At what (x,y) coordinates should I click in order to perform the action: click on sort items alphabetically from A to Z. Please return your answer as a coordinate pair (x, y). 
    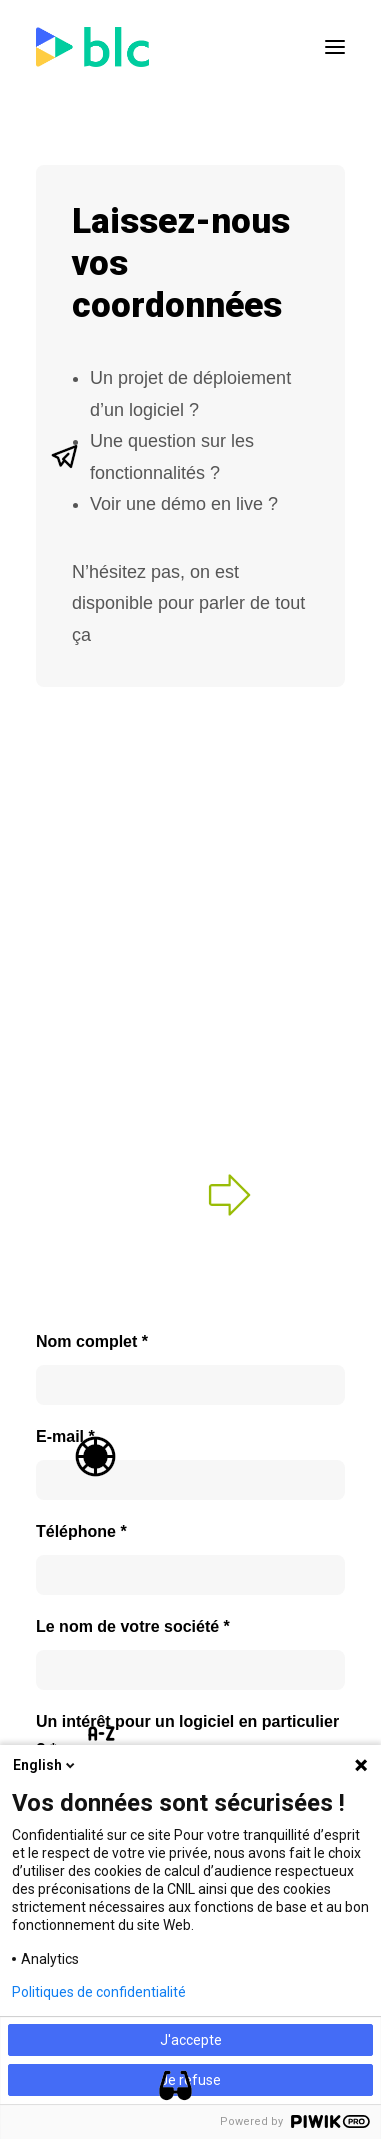
    Looking at the image, I should click on (101, 1733).